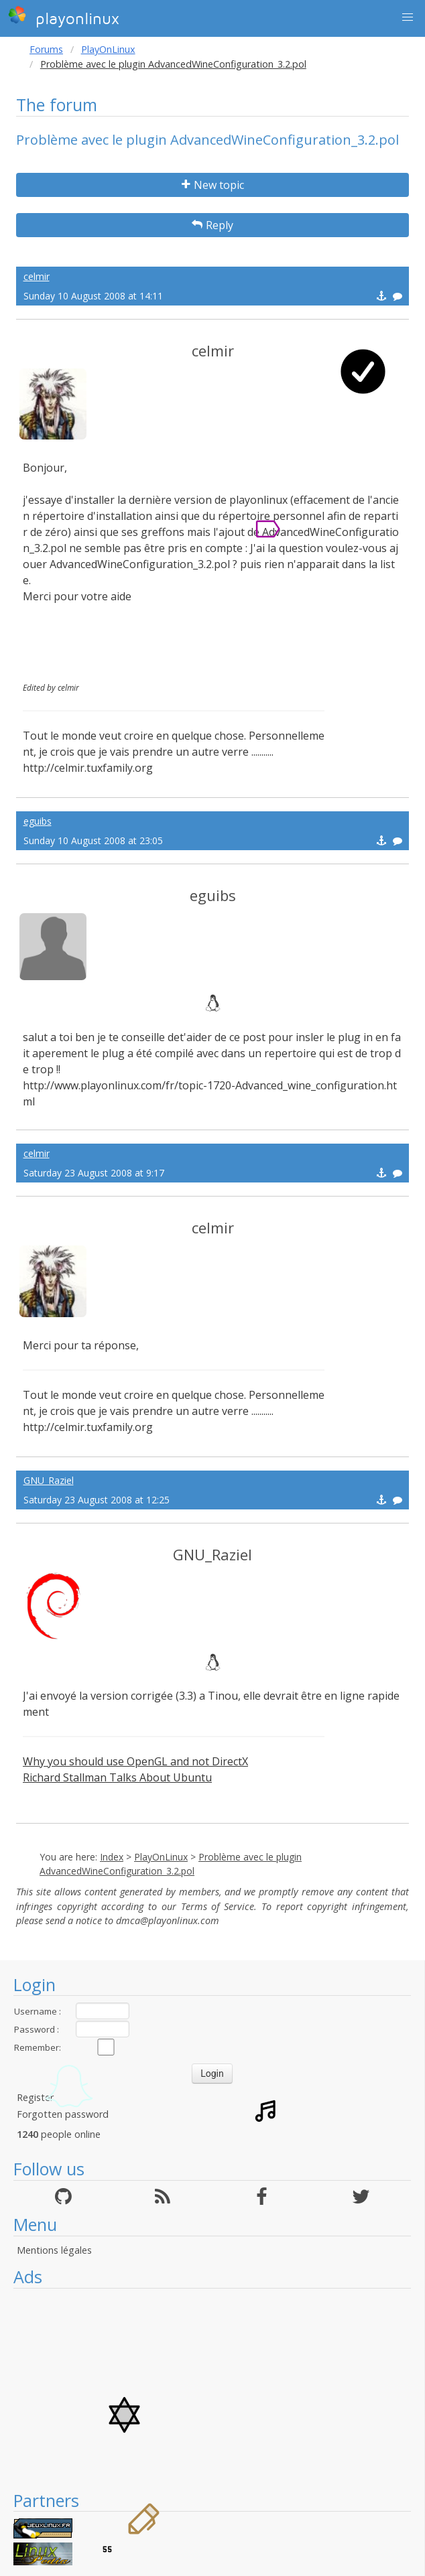  What do you see at coordinates (267, 529) in the screenshot?
I see `add a tag or label to an item` at bounding box center [267, 529].